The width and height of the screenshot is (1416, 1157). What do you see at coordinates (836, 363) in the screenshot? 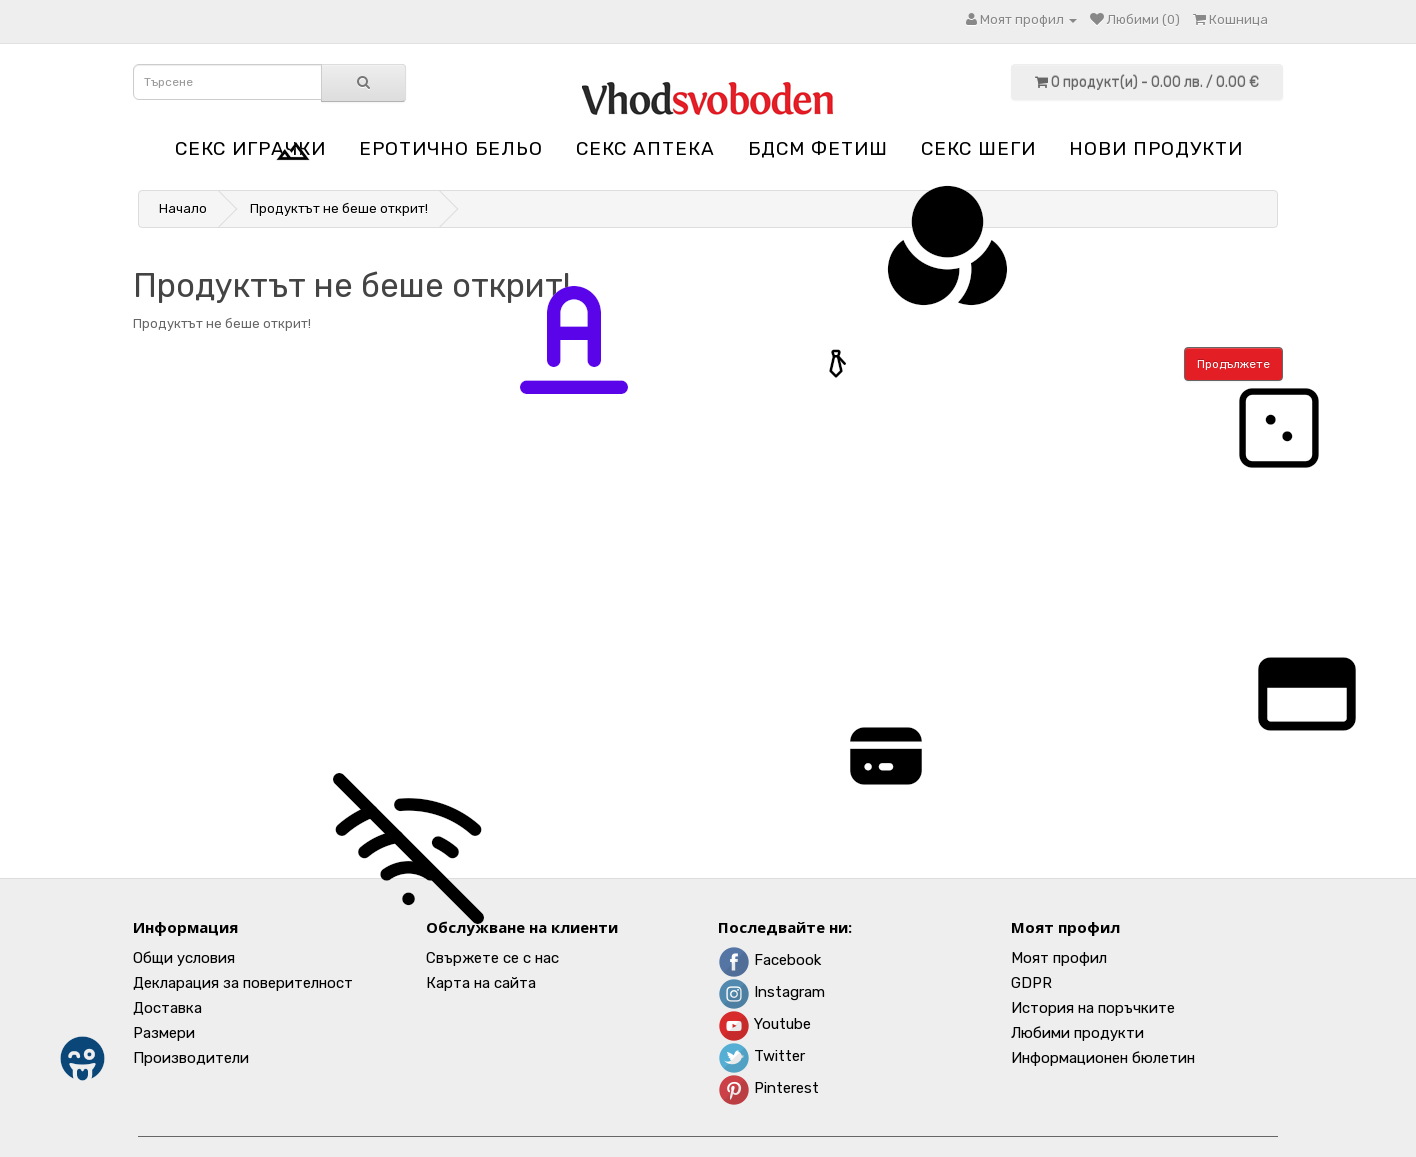
I see `view formal dress code requirements` at bounding box center [836, 363].